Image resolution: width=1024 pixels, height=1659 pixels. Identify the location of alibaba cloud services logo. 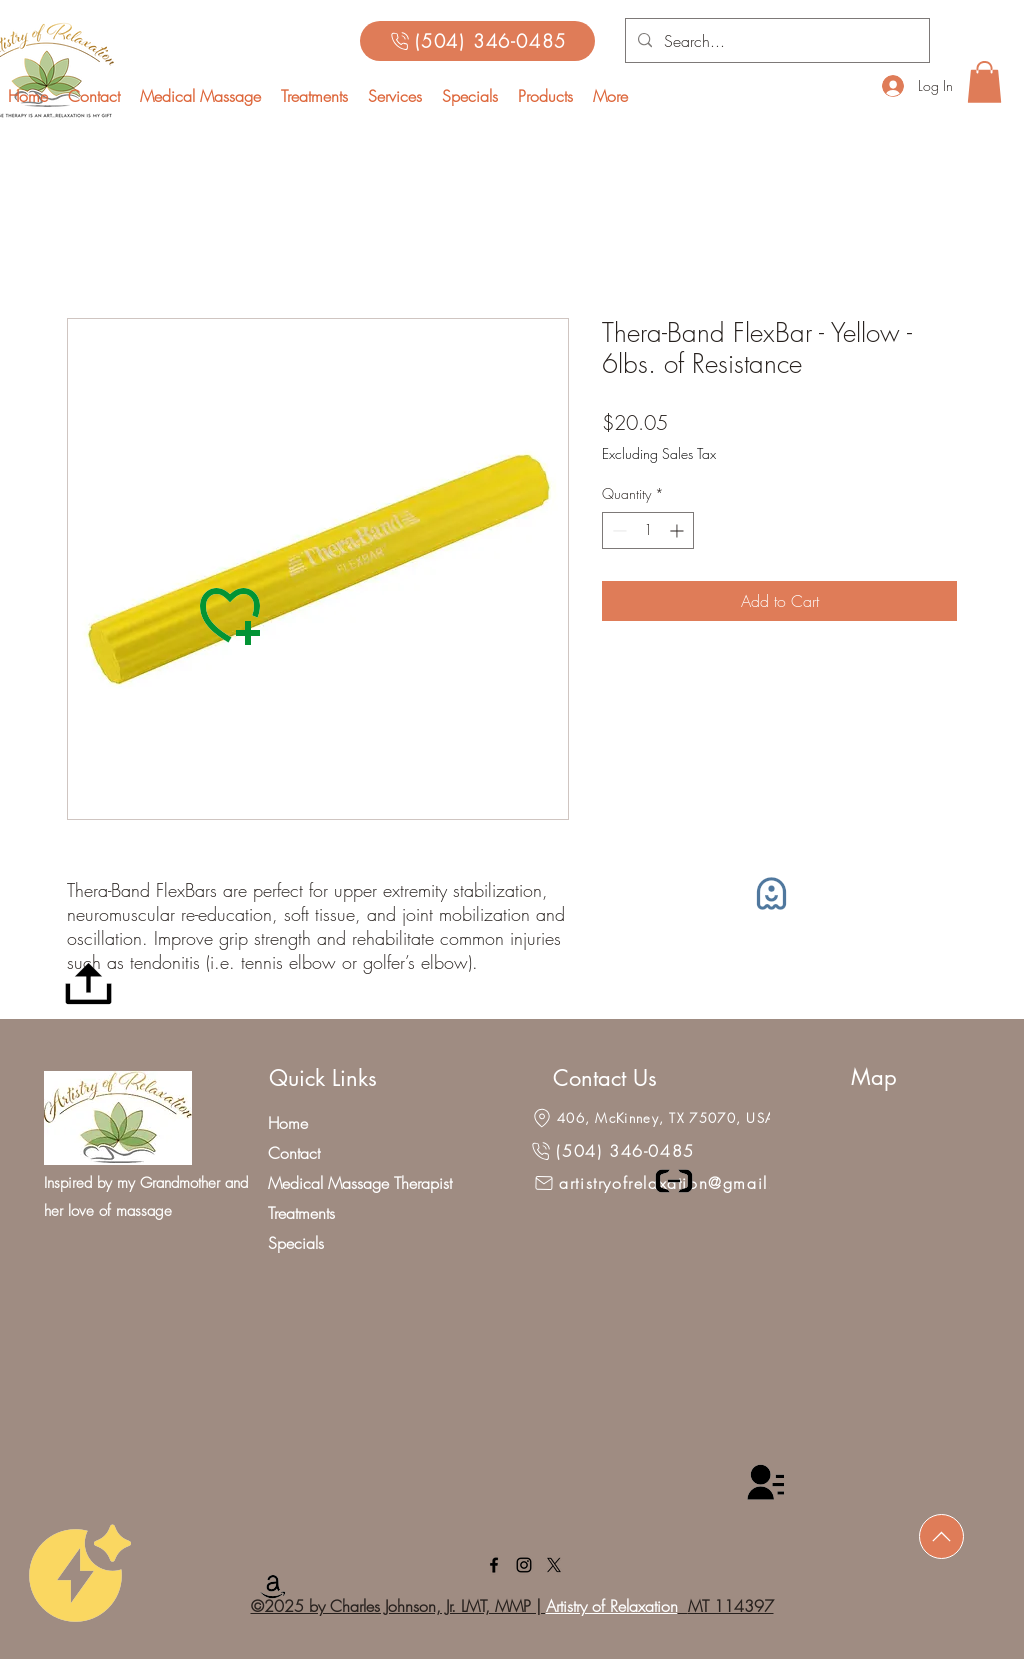
(674, 1181).